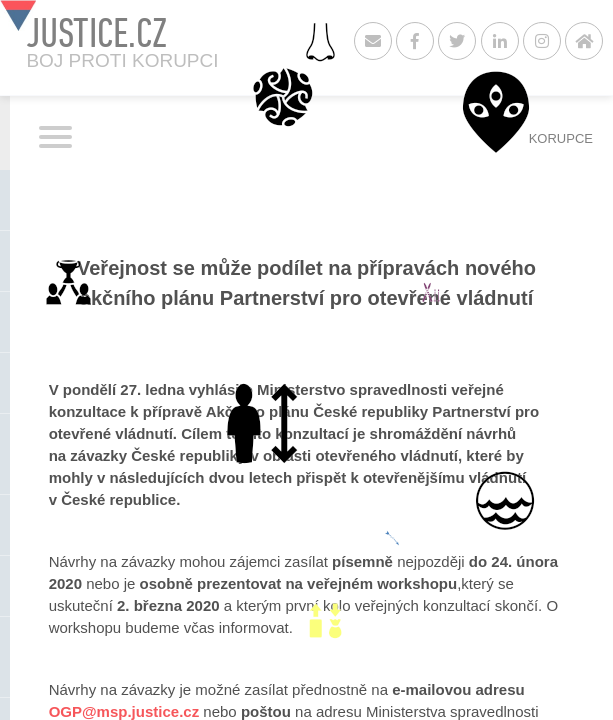 The width and height of the screenshot is (613, 720). Describe the element at coordinates (496, 112) in the screenshot. I see `alien character or avatar selection` at that location.